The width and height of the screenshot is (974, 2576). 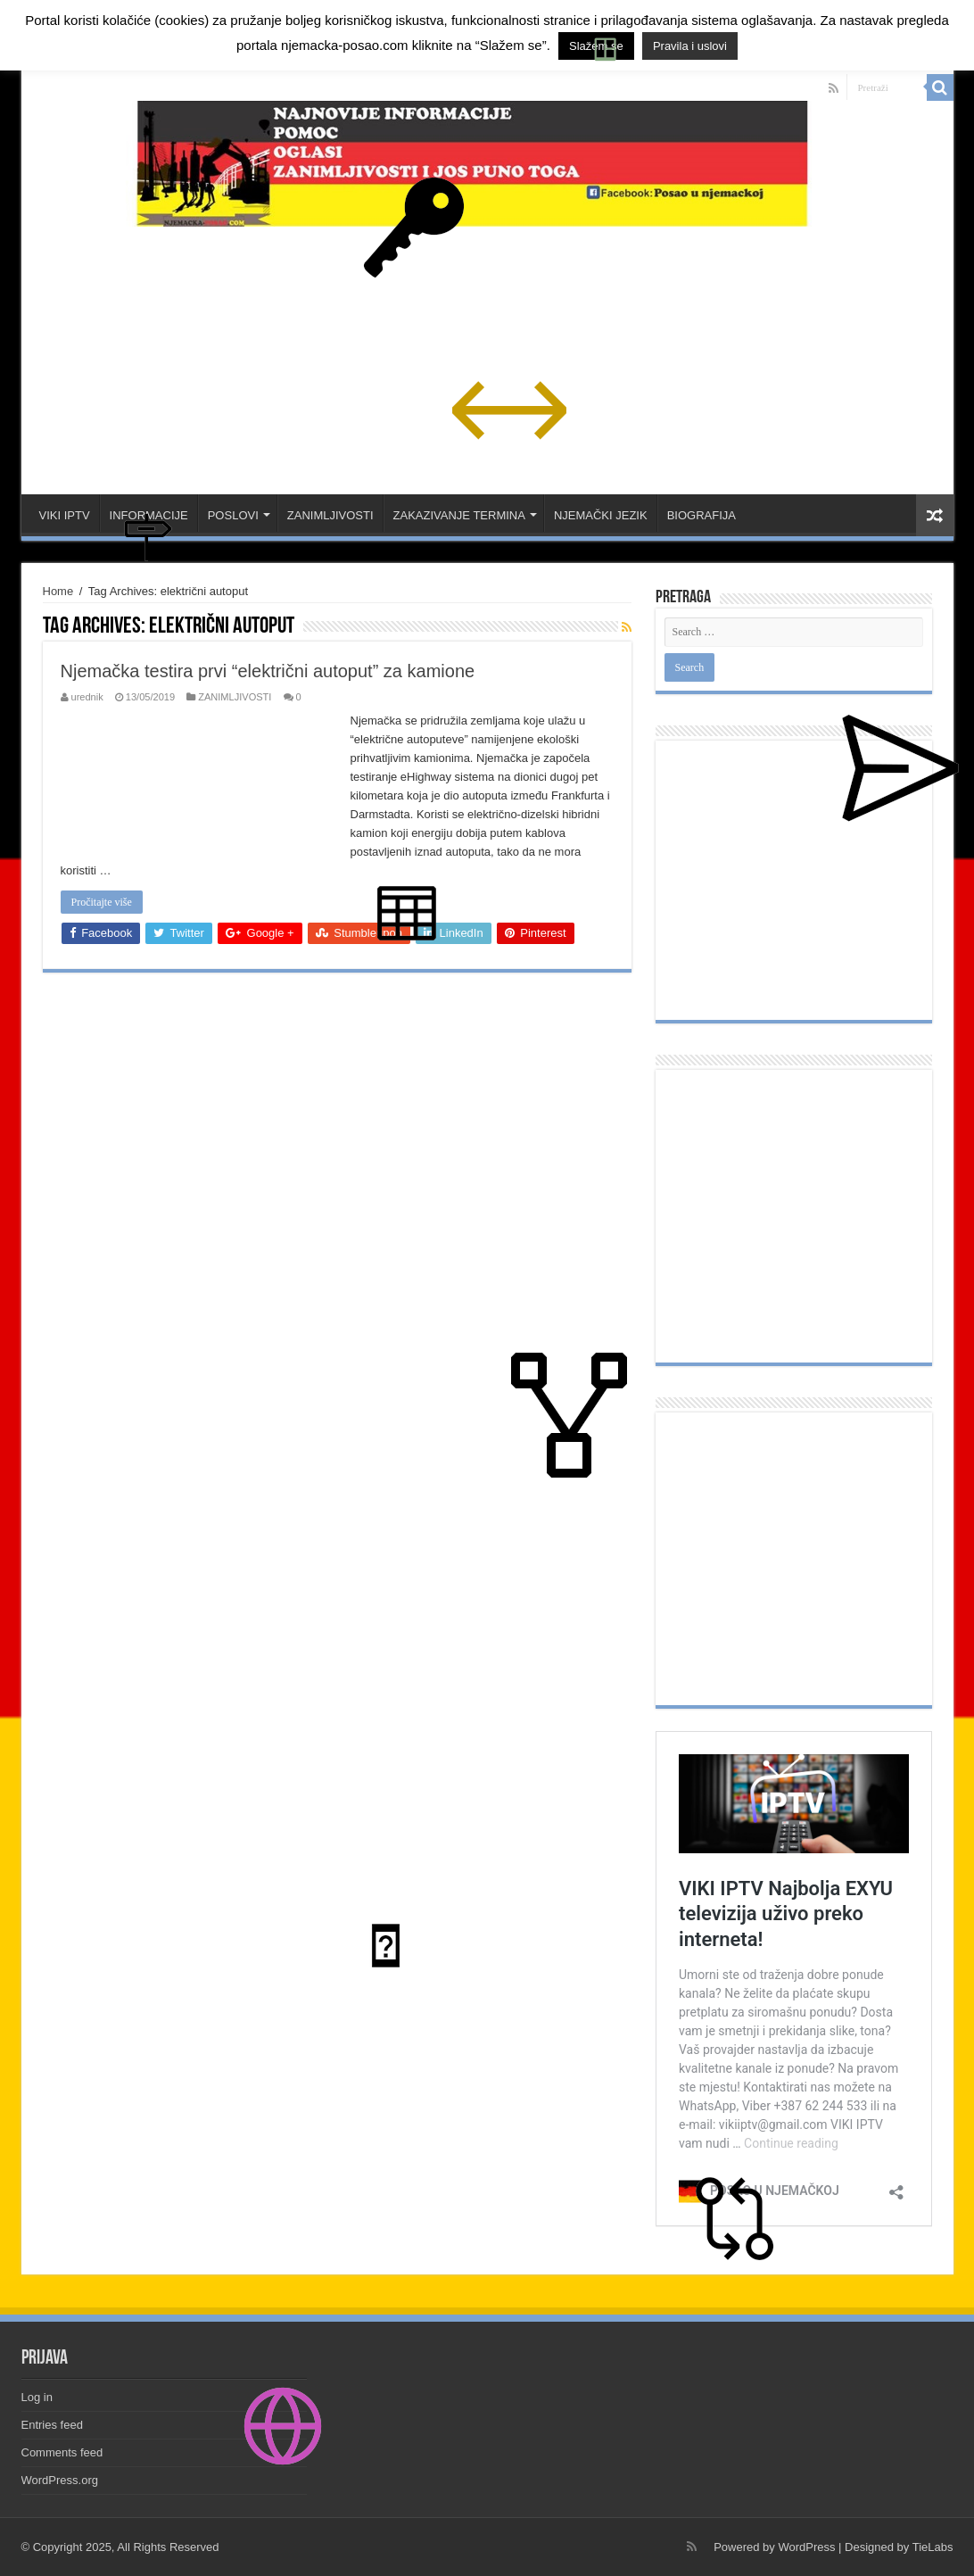 I want to click on unknown or unrecognized device connected, so click(x=385, y=1945).